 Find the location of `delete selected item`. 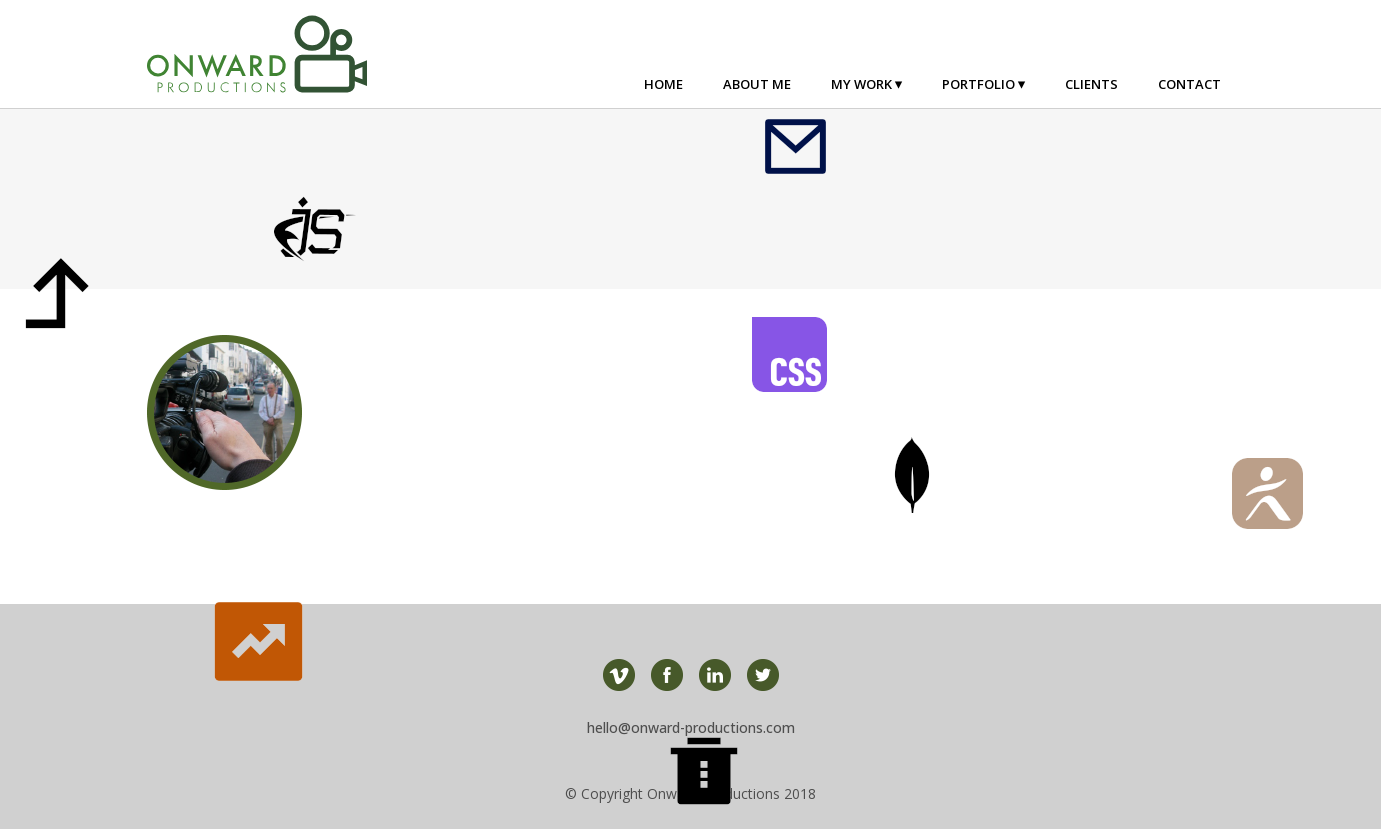

delete selected item is located at coordinates (704, 771).